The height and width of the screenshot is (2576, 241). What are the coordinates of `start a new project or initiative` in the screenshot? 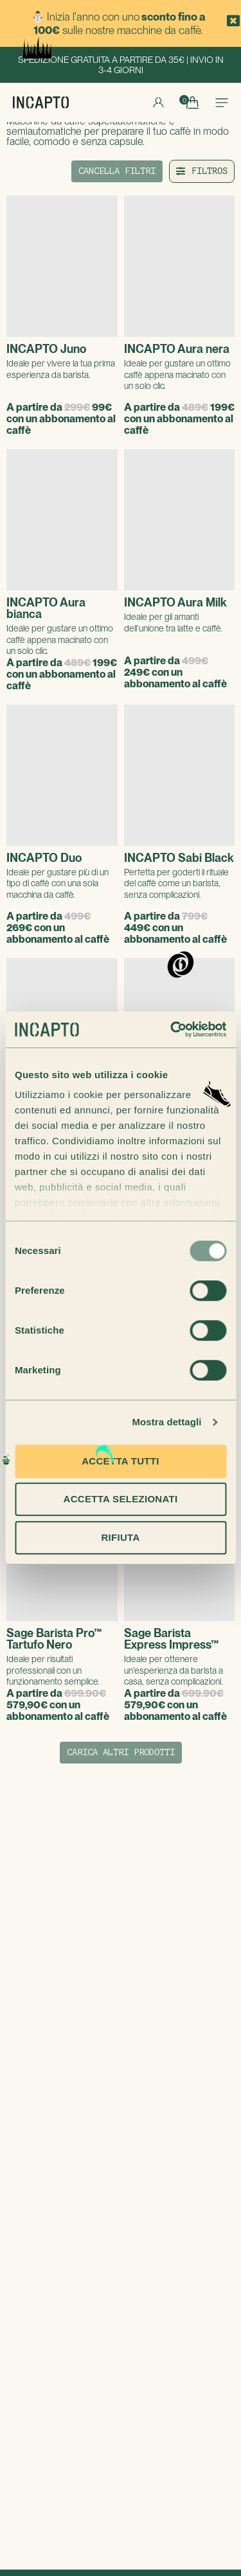 It's located at (6, 1459).